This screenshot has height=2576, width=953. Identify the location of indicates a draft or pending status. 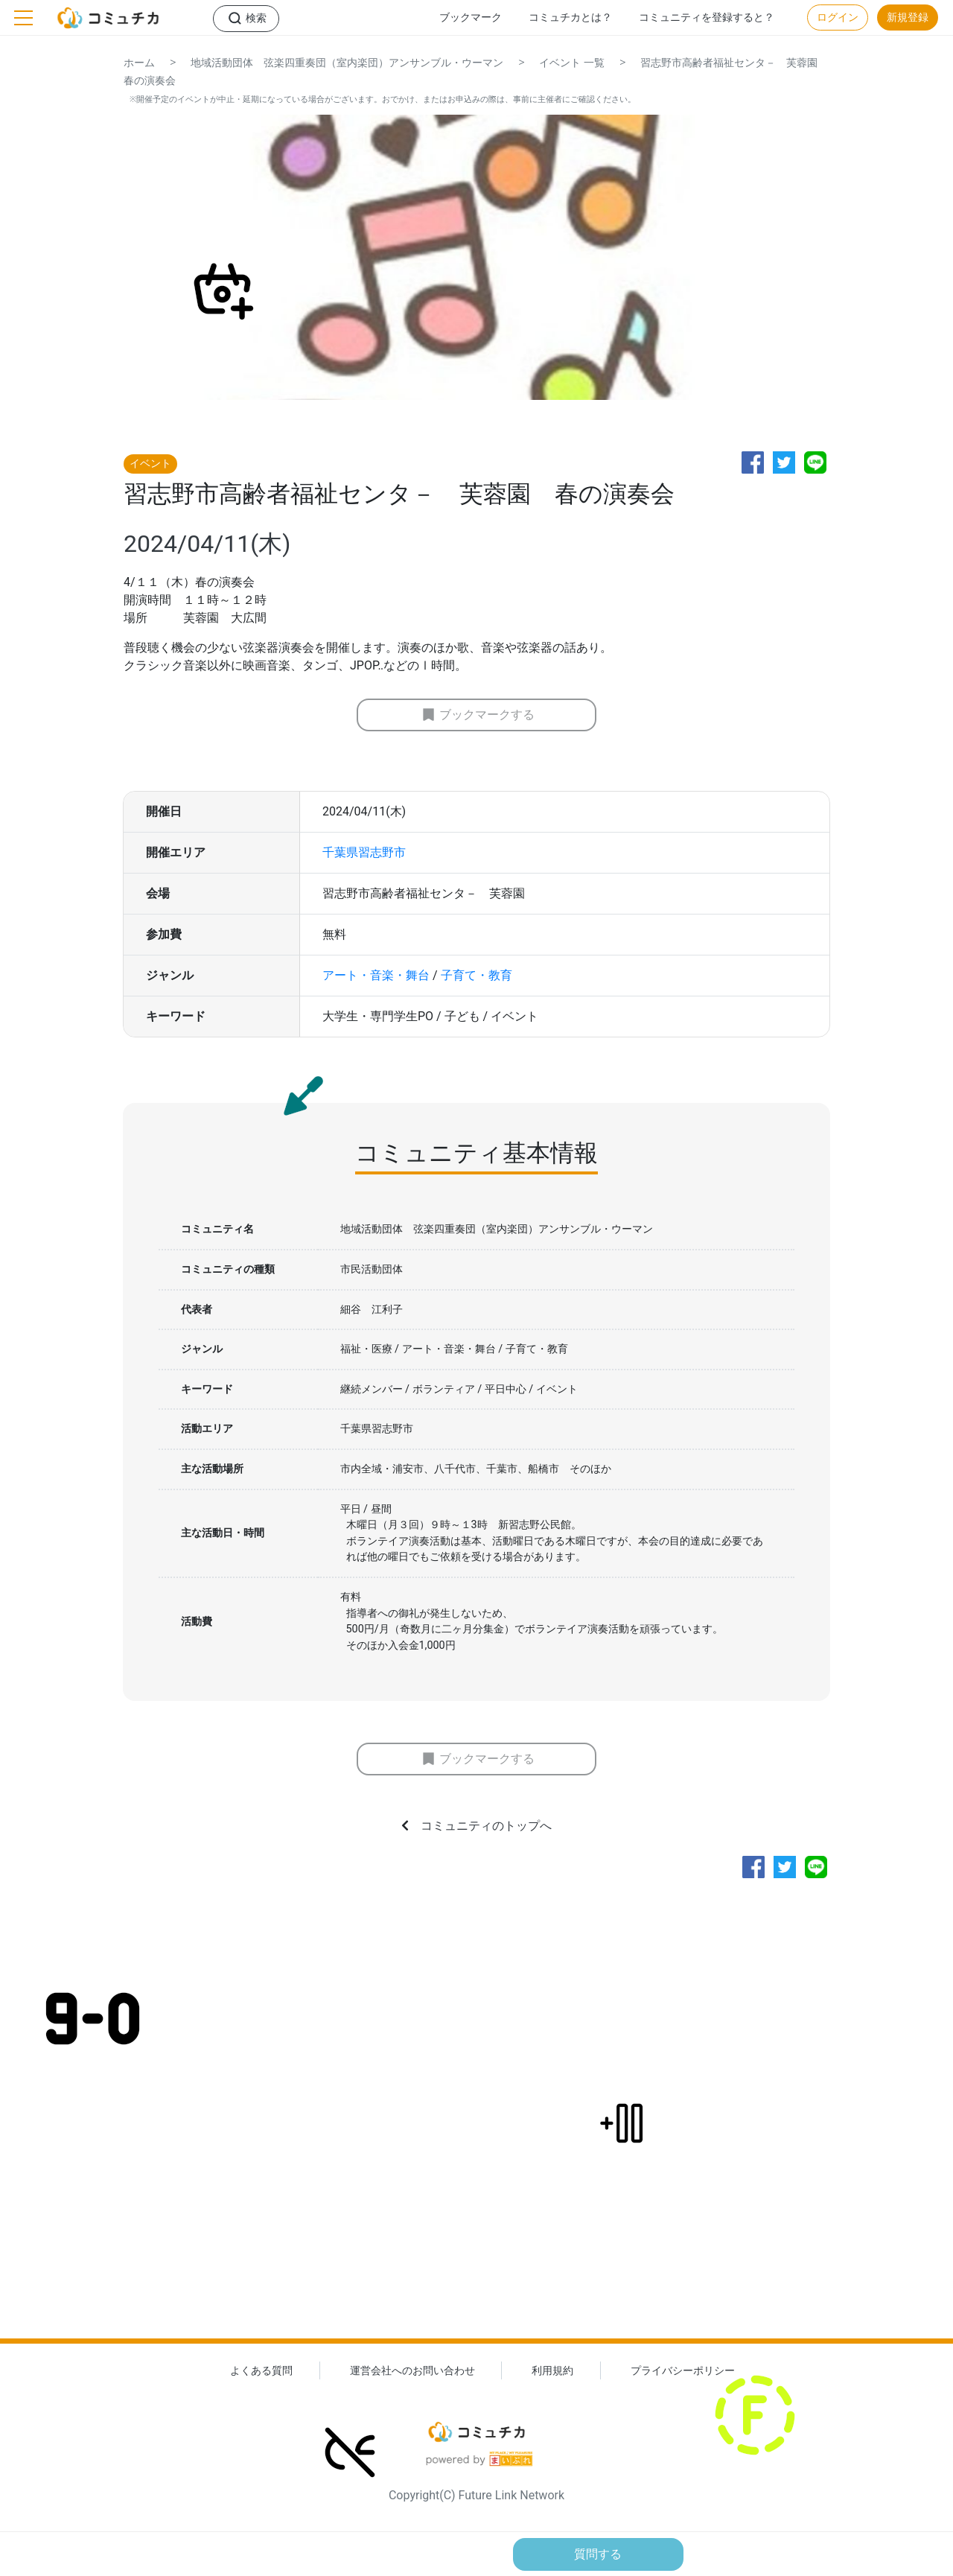
(755, 2415).